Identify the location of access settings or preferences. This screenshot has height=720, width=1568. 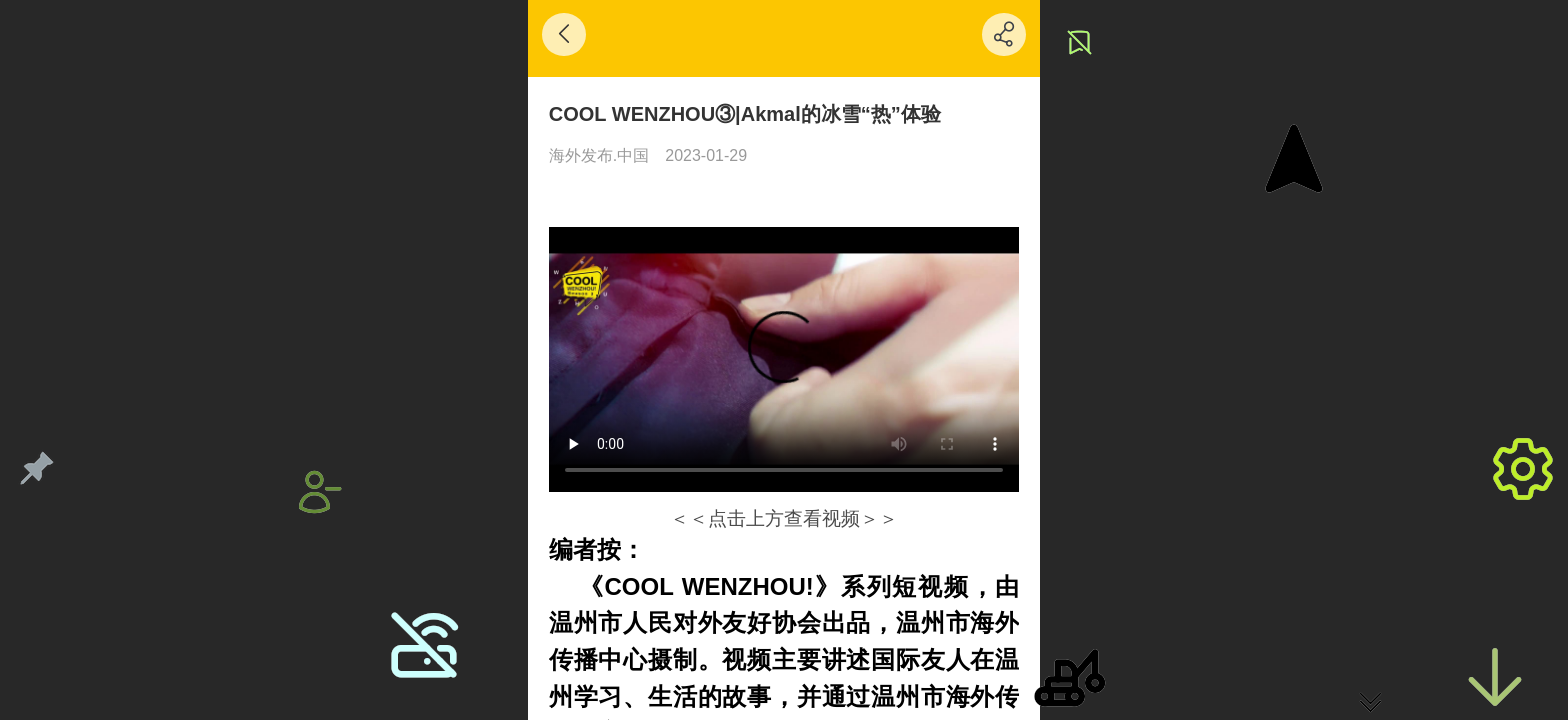
(1523, 469).